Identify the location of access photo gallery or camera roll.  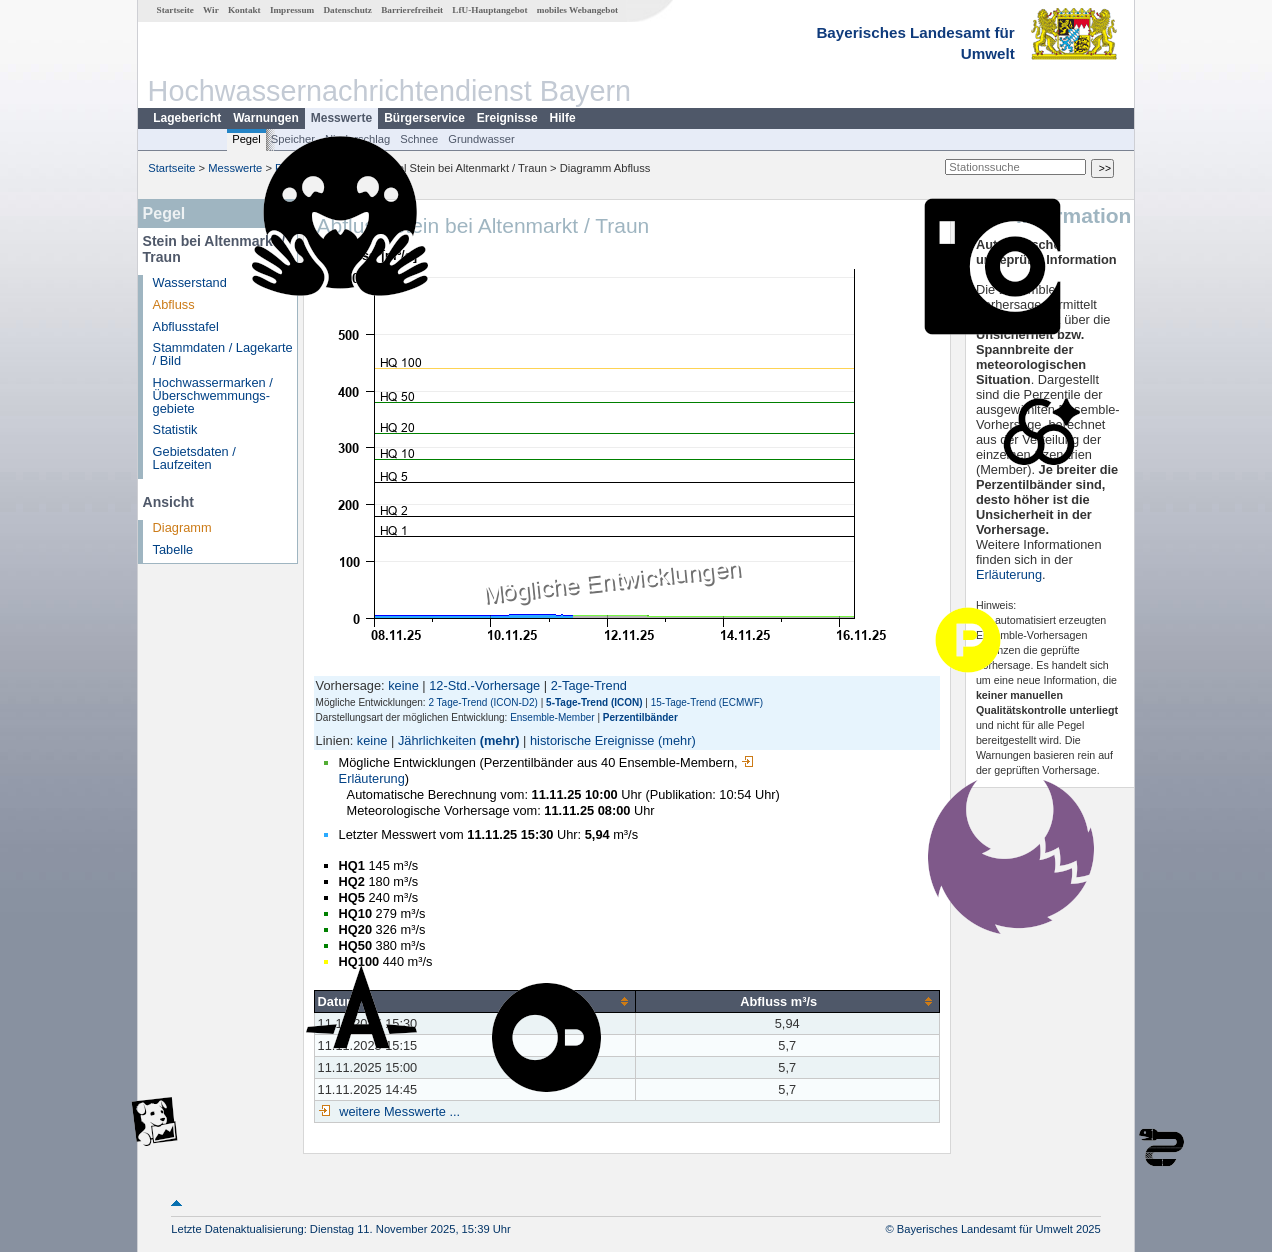
(992, 266).